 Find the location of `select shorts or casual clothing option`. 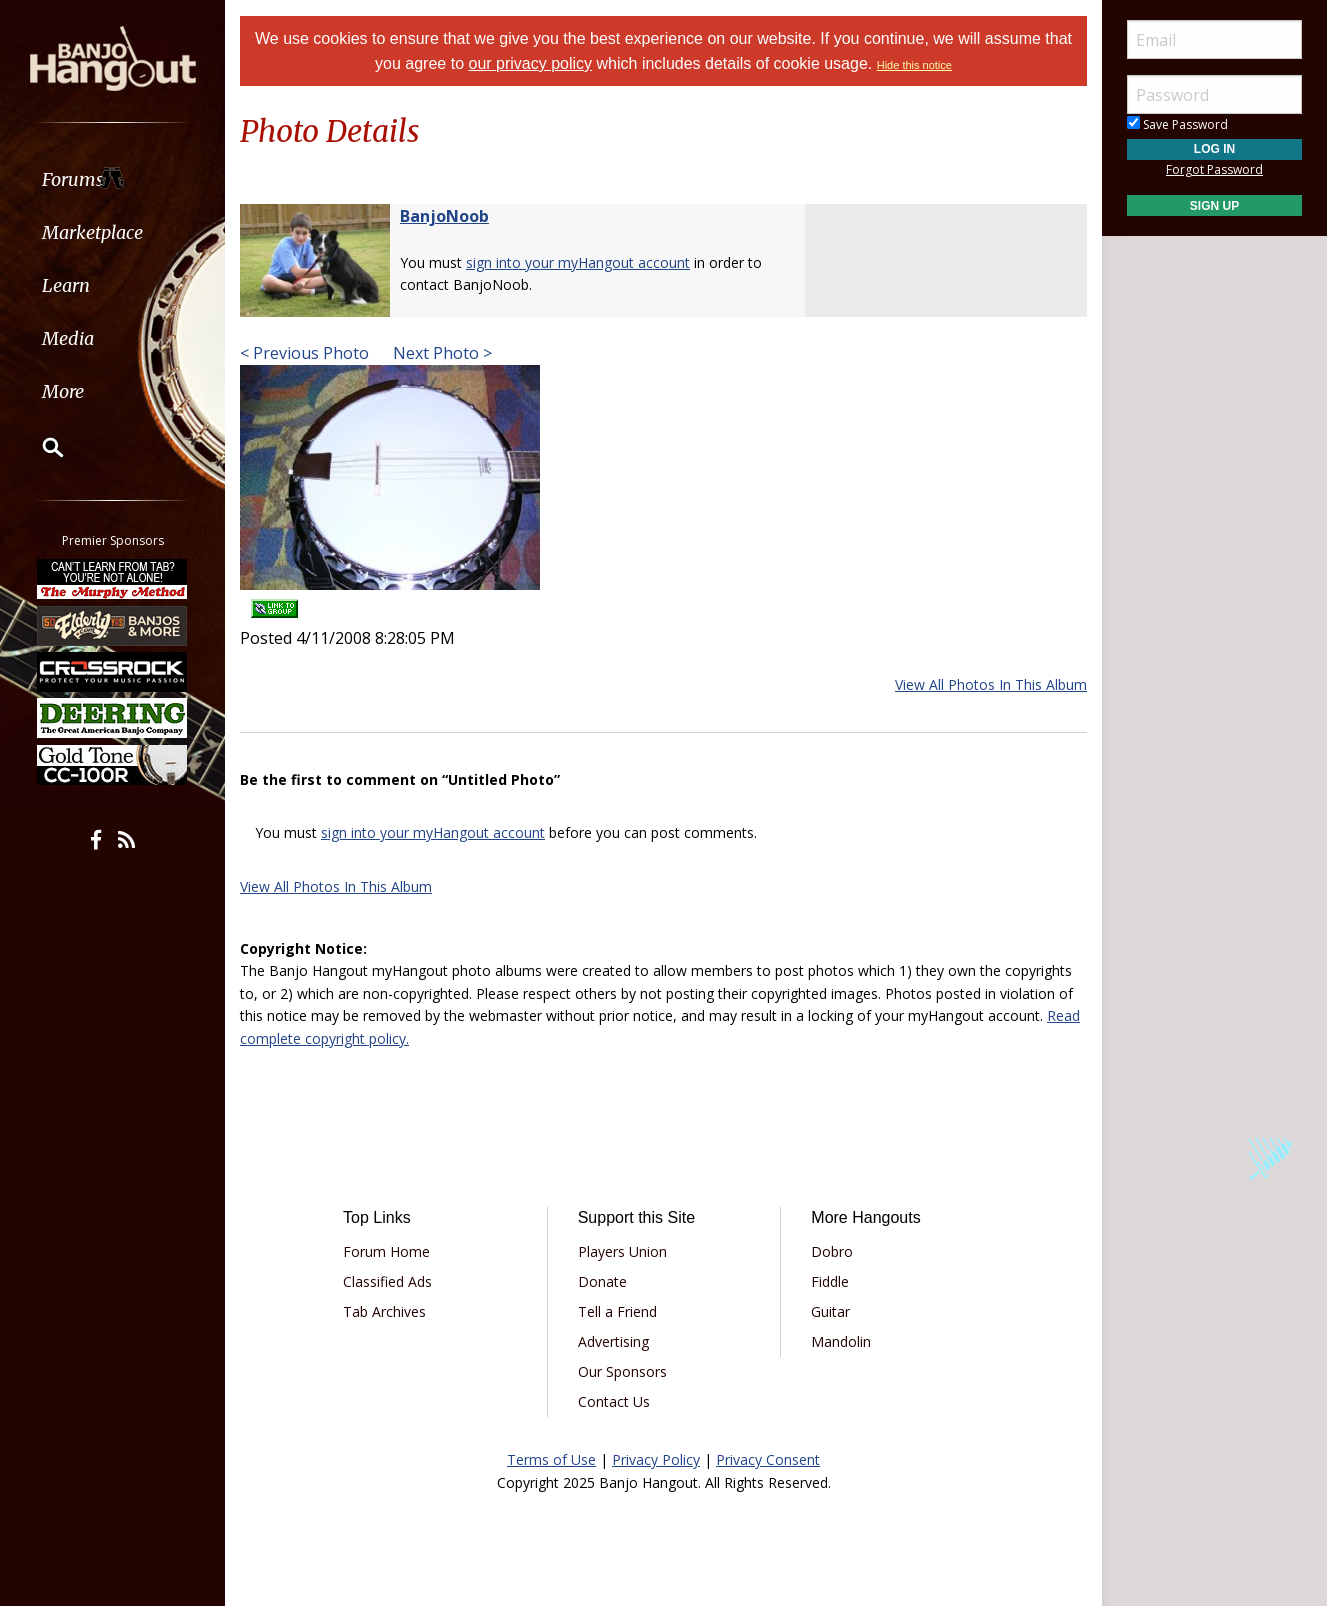

select shorts or casual clothing option is located at coordinates (112, 178).